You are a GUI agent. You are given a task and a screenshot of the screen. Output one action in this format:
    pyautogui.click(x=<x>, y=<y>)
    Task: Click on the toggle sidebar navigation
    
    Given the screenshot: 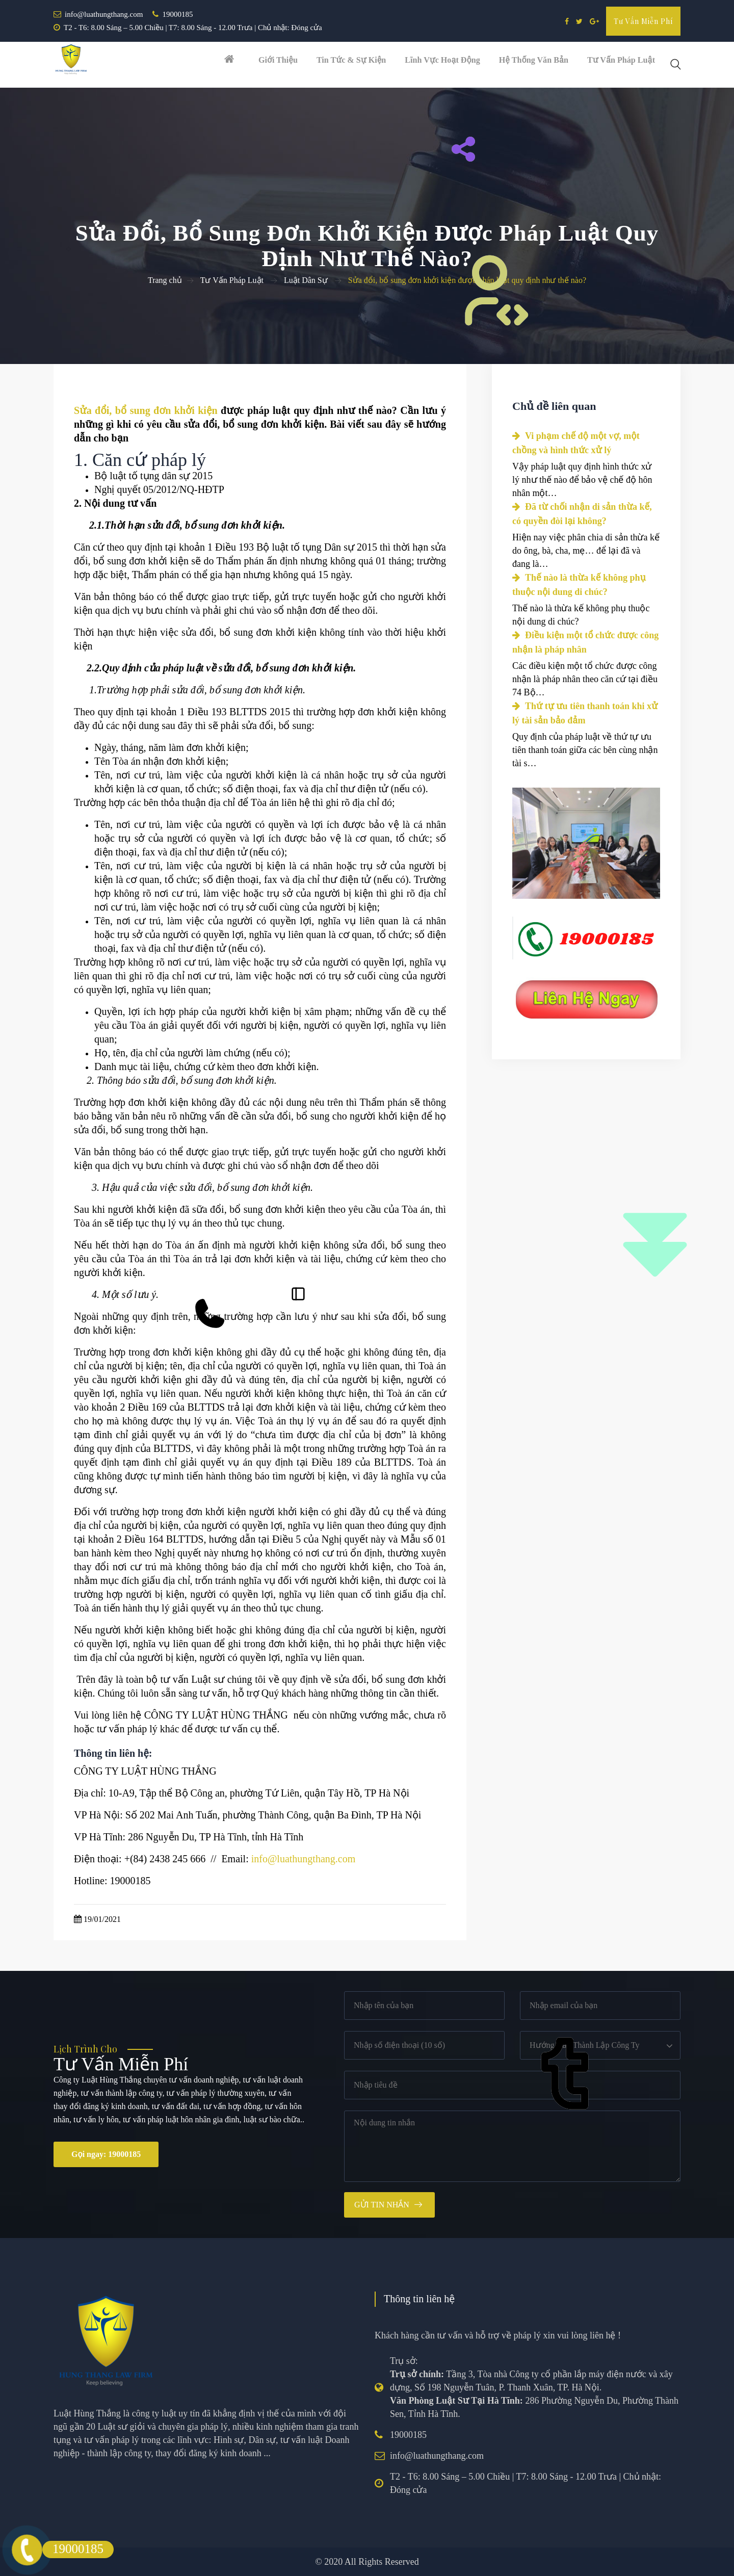 What is the action you would take?
    pyautogui.click(x=298, y=1294)
    